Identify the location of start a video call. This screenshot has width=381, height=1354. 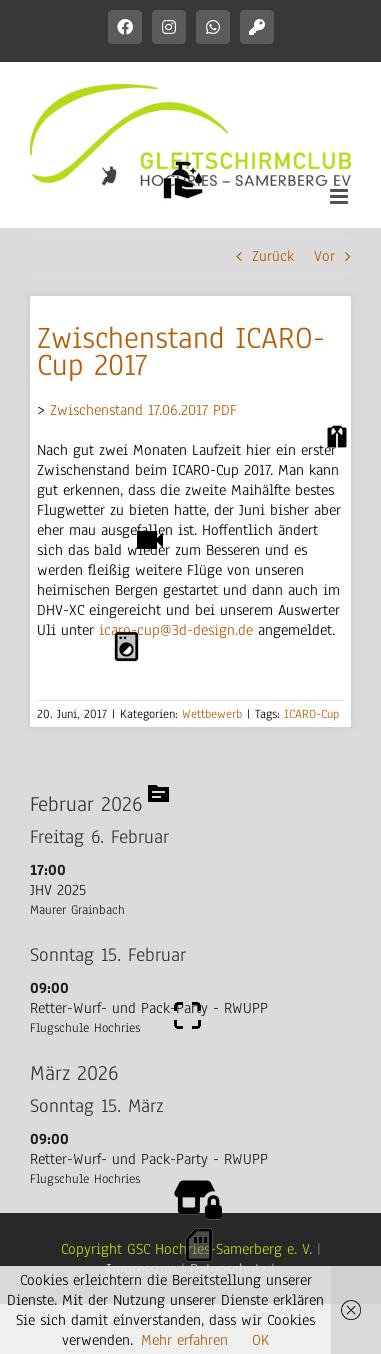
(150, 540).